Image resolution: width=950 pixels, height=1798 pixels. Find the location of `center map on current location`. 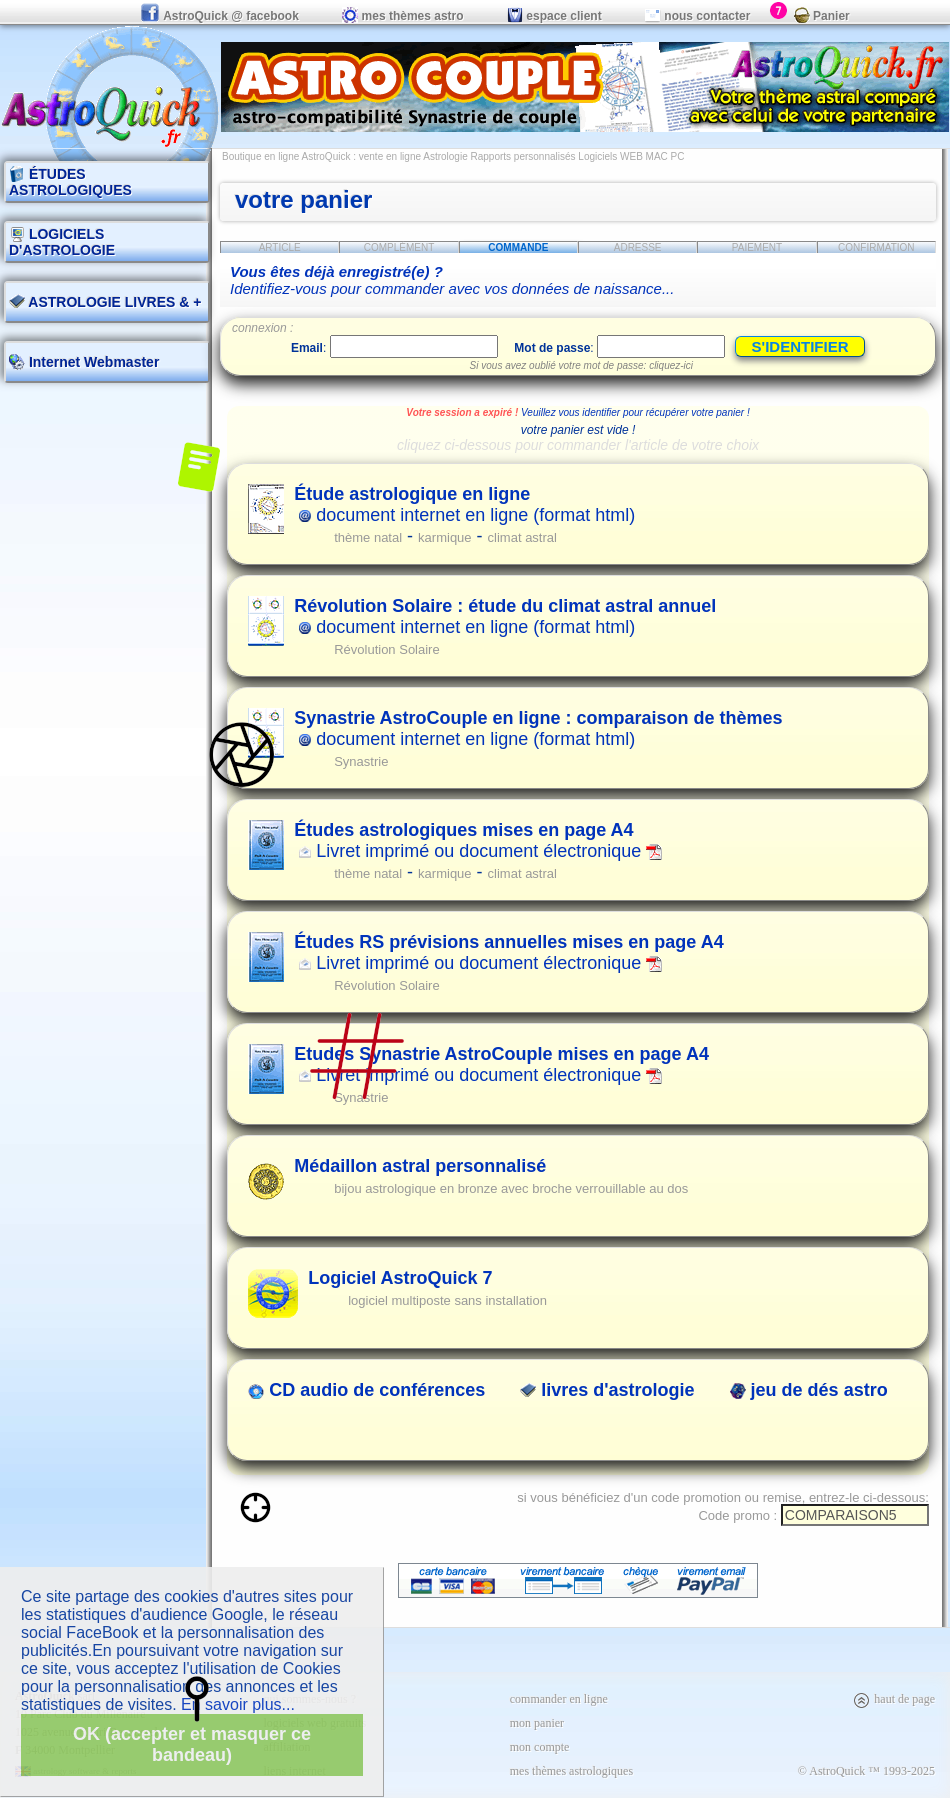

center map on current location is located at coordinates (255, 1507).